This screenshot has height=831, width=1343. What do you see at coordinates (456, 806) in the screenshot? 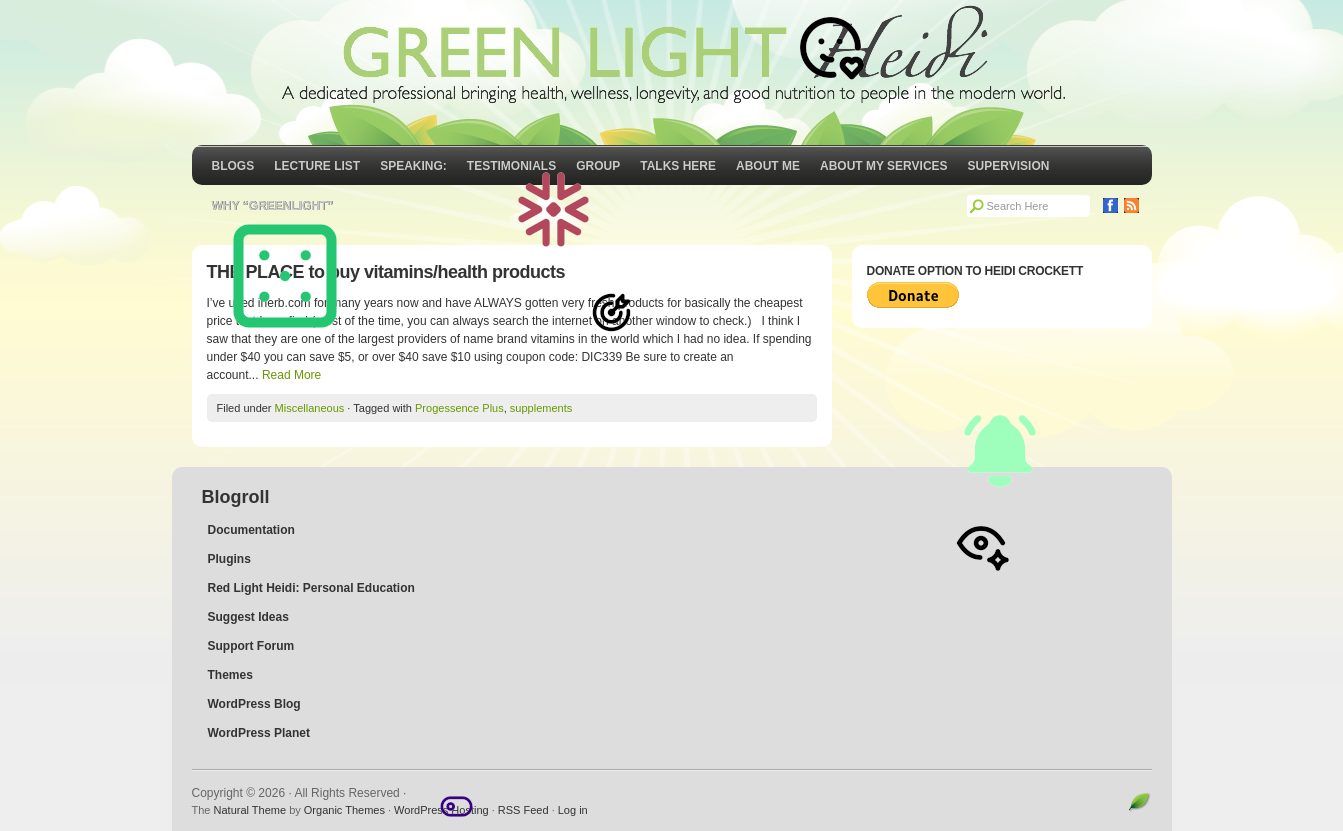
I see `toggle switch in off position` at bounding box center [456, 806].